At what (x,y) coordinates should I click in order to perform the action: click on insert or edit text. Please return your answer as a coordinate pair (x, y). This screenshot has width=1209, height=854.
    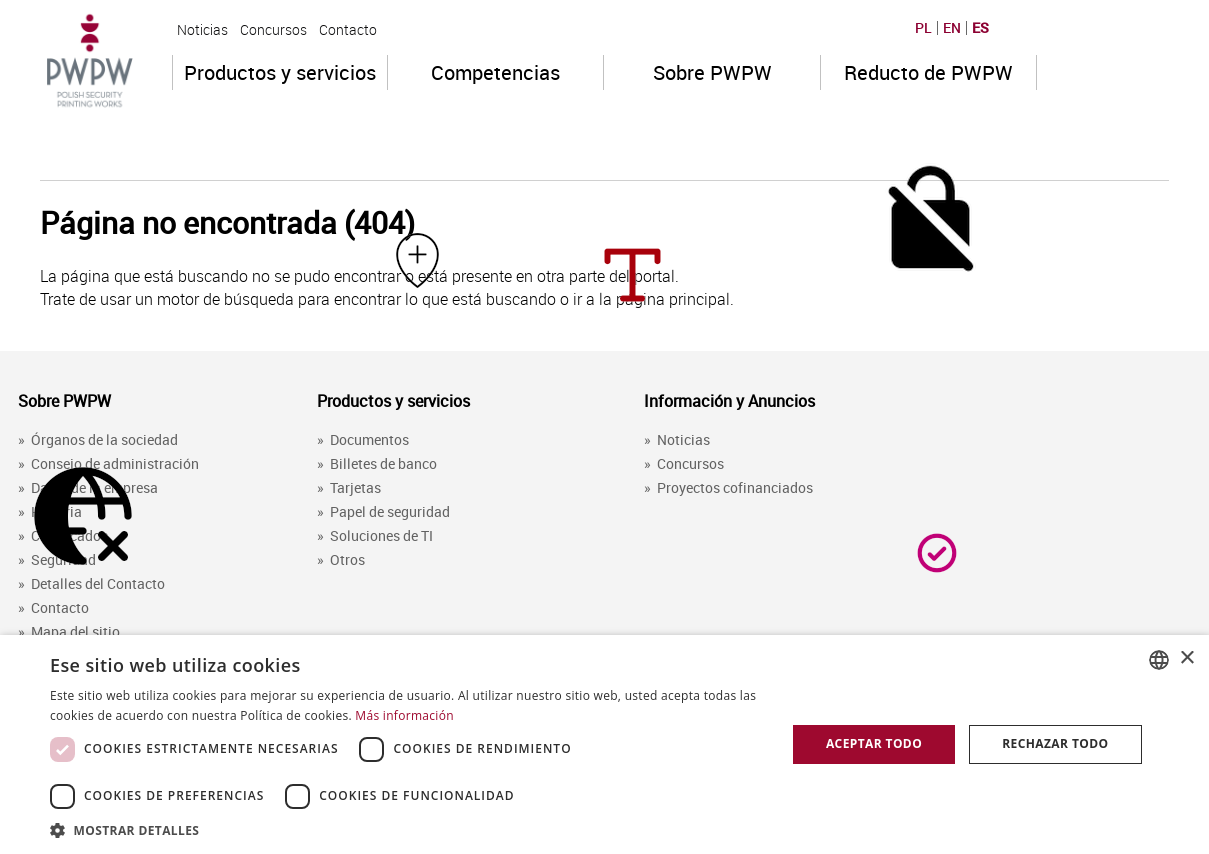
    Looking at the image, I should click on (632, 273).